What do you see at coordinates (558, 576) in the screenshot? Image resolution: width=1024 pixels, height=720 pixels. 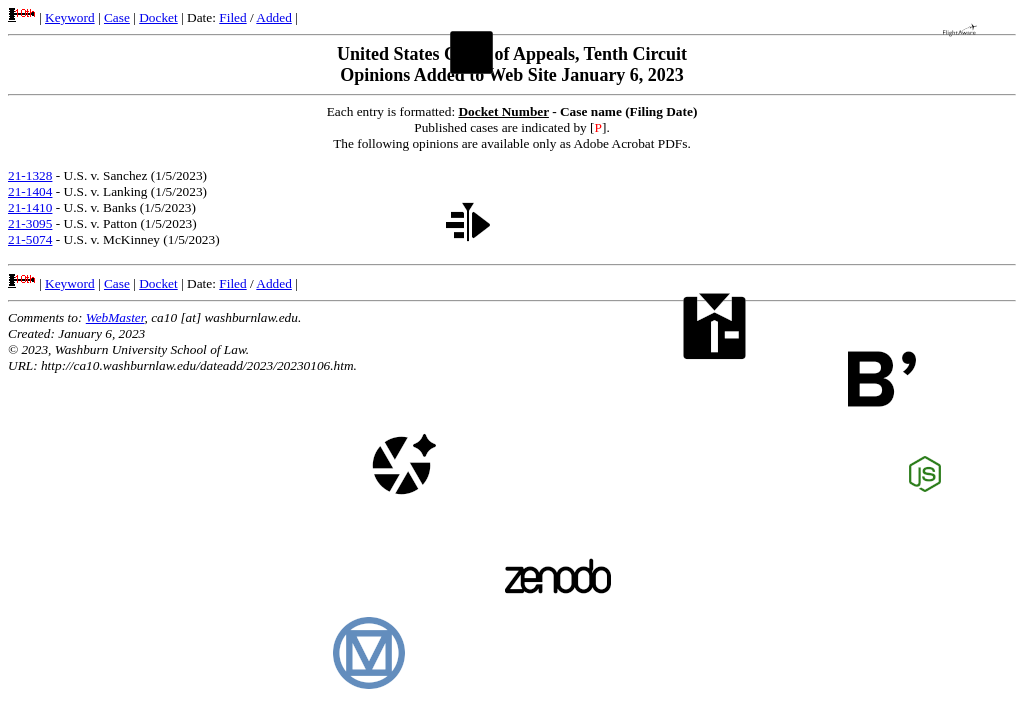 I see `open zenodo research repository` at bounding box center [558, 576].